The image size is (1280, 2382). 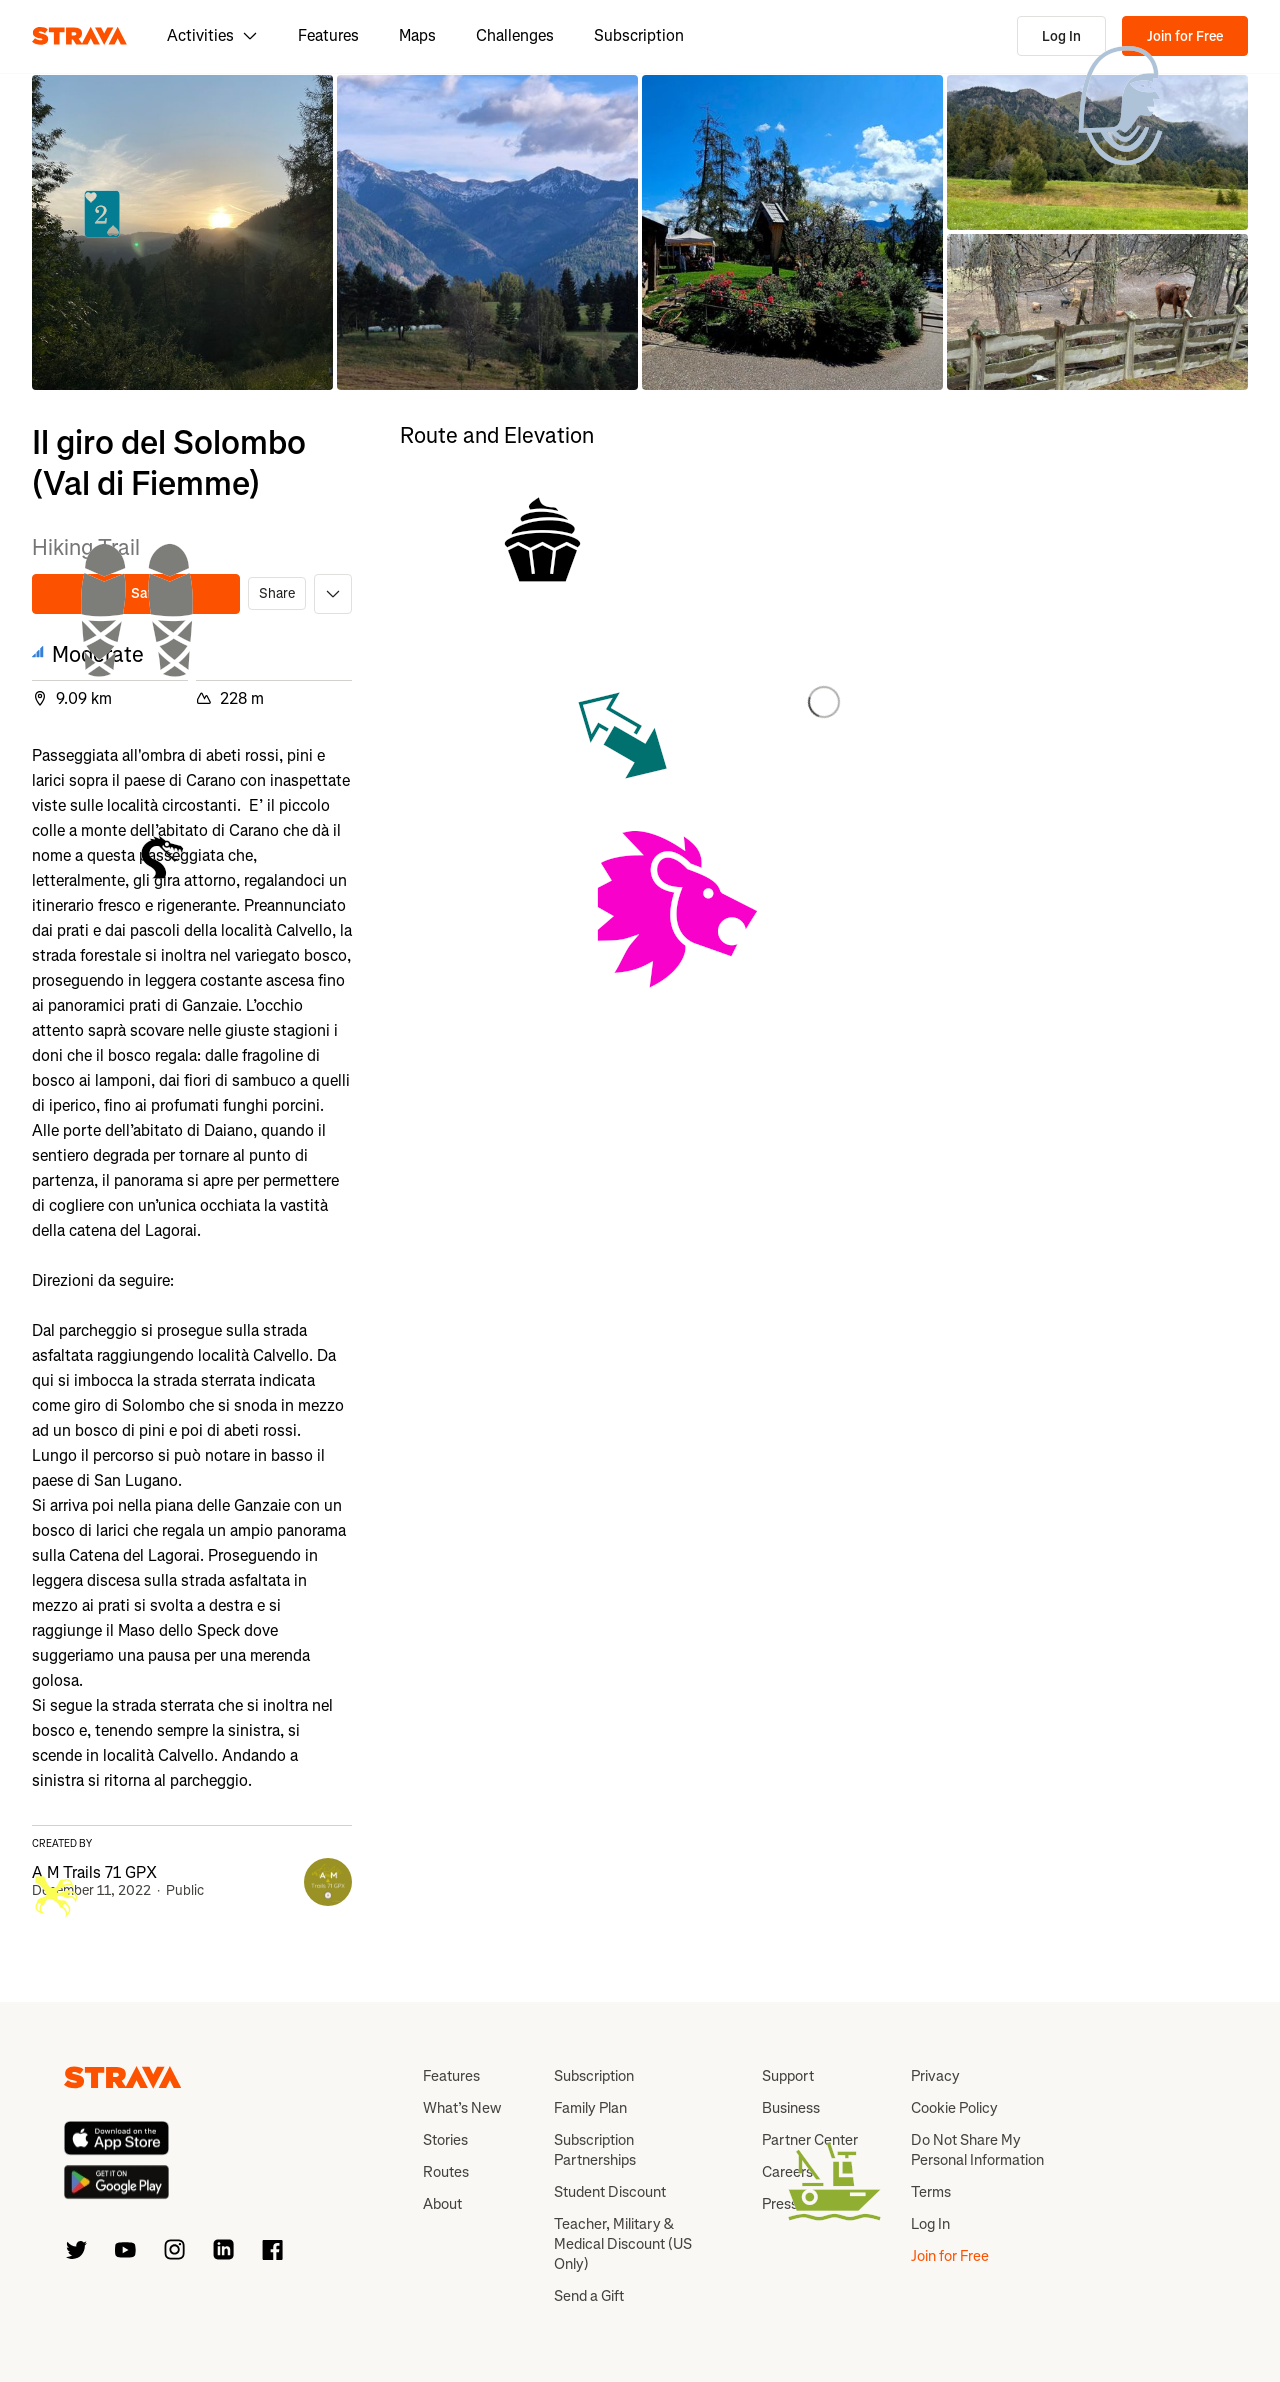 I want to click on select egyptian theme or civilization, so click(x=1120, y=105).